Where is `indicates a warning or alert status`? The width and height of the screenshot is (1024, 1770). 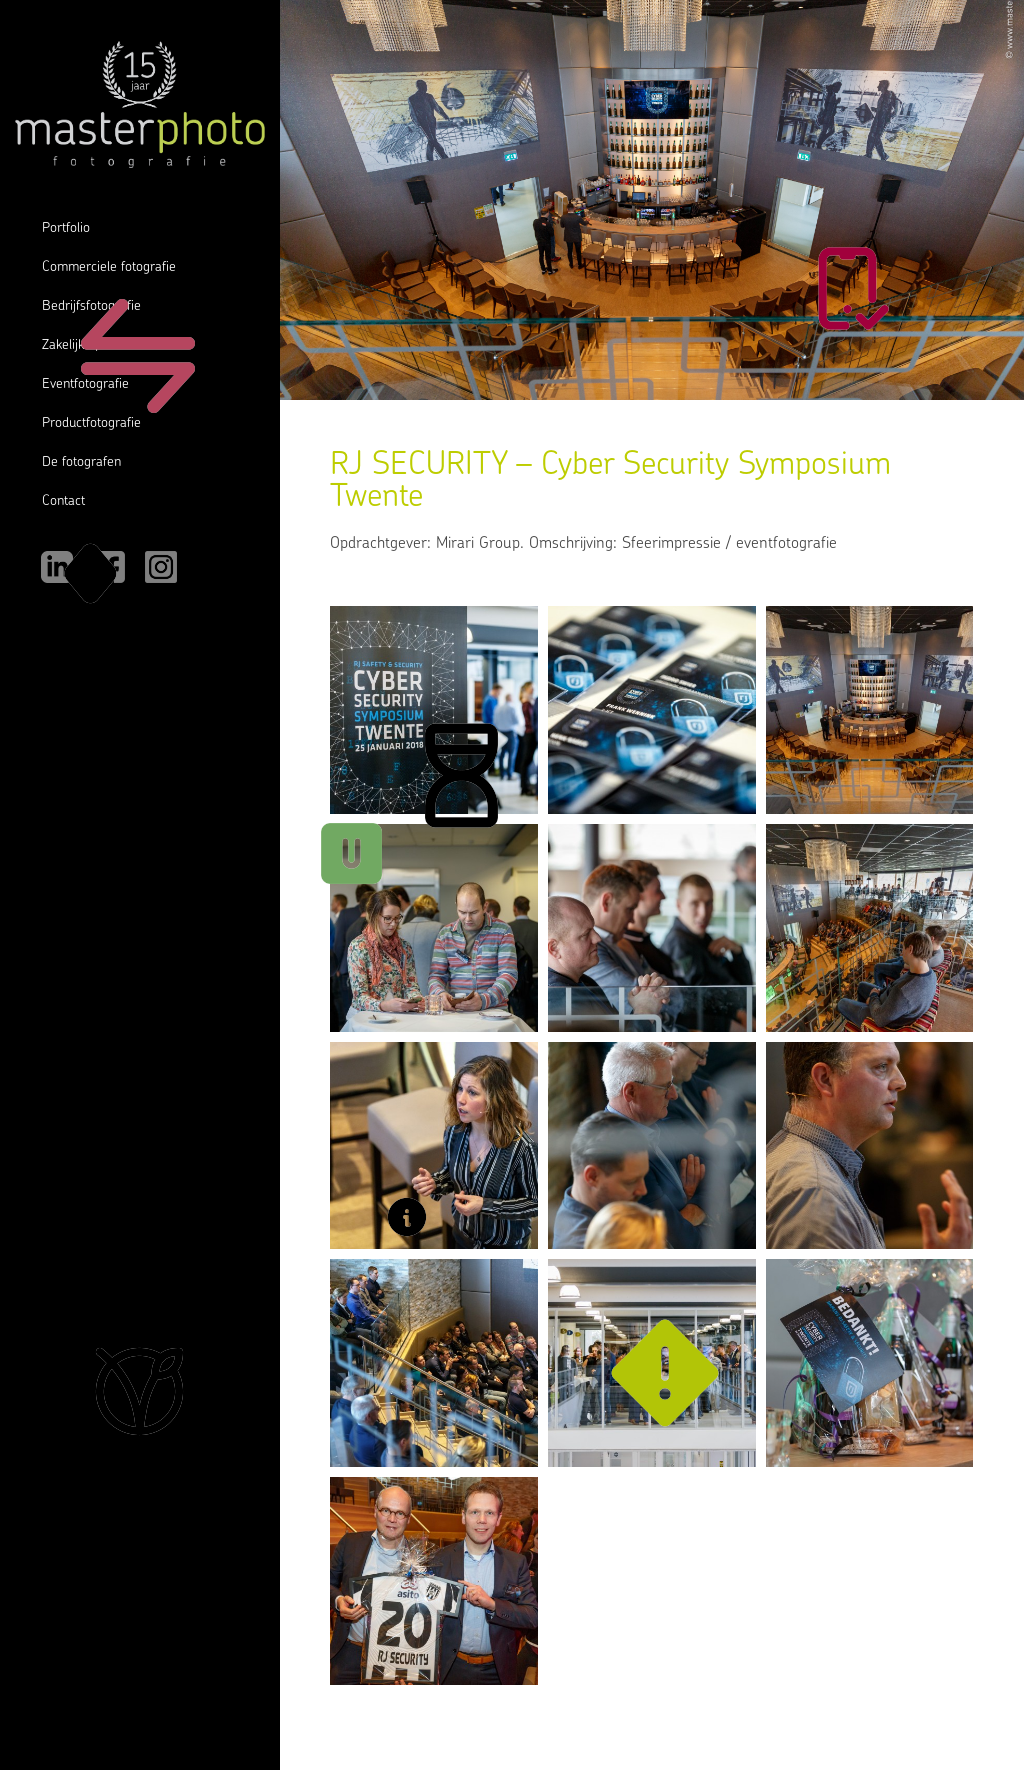 indicates a warning or alert status is located at coordinates (665, 1373).